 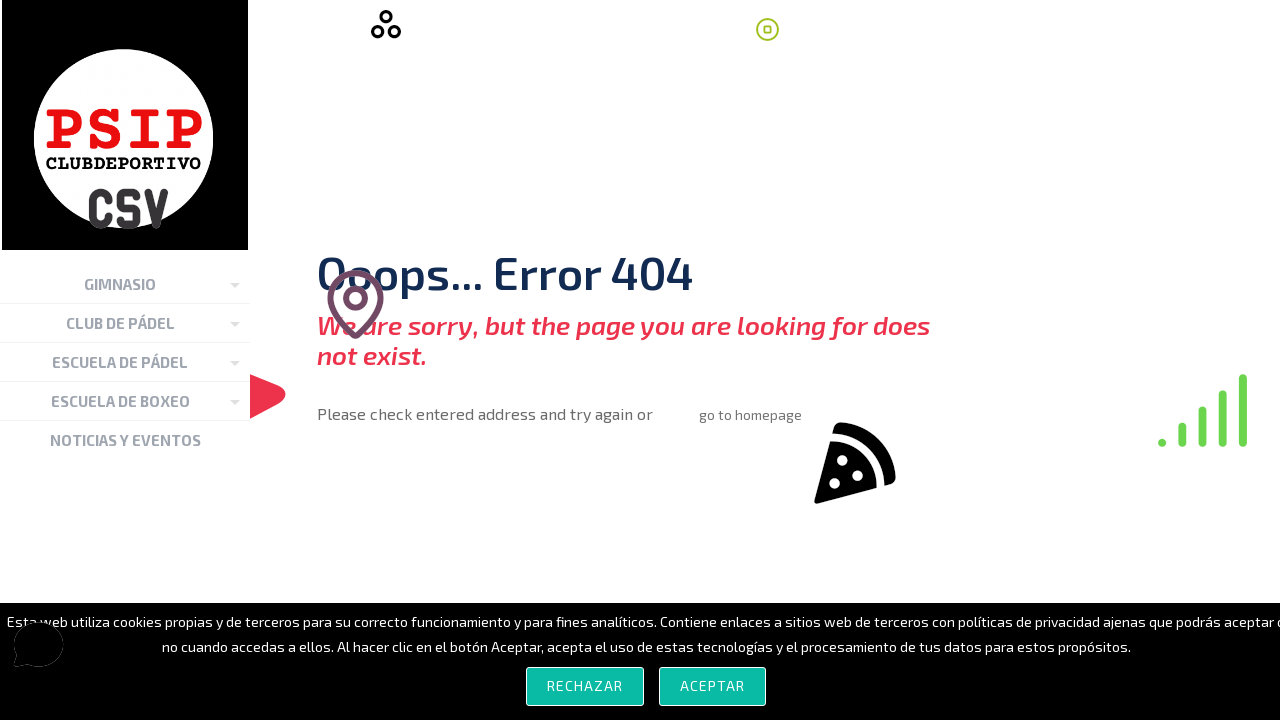 What do you see at coordinates (38, 644) in the screenshot?
I see `open messaging or chat` at bounding box center [38, 644].